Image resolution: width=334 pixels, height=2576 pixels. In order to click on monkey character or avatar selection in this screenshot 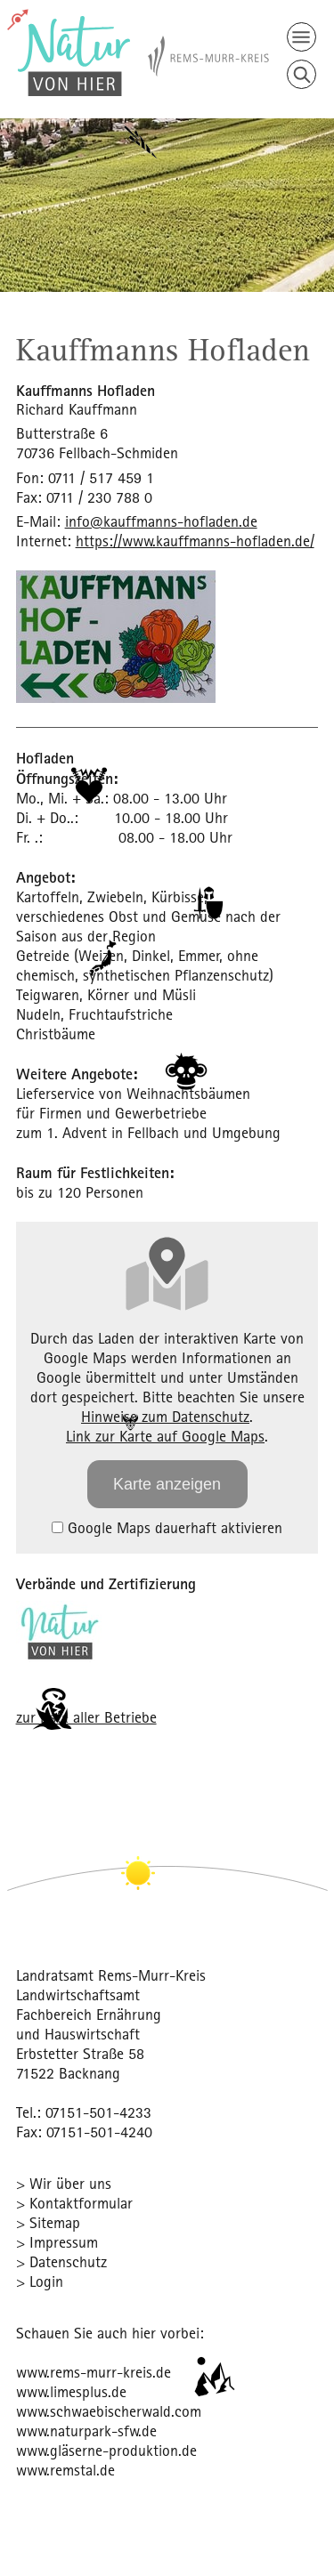, I will do `click(186, 1073)`.